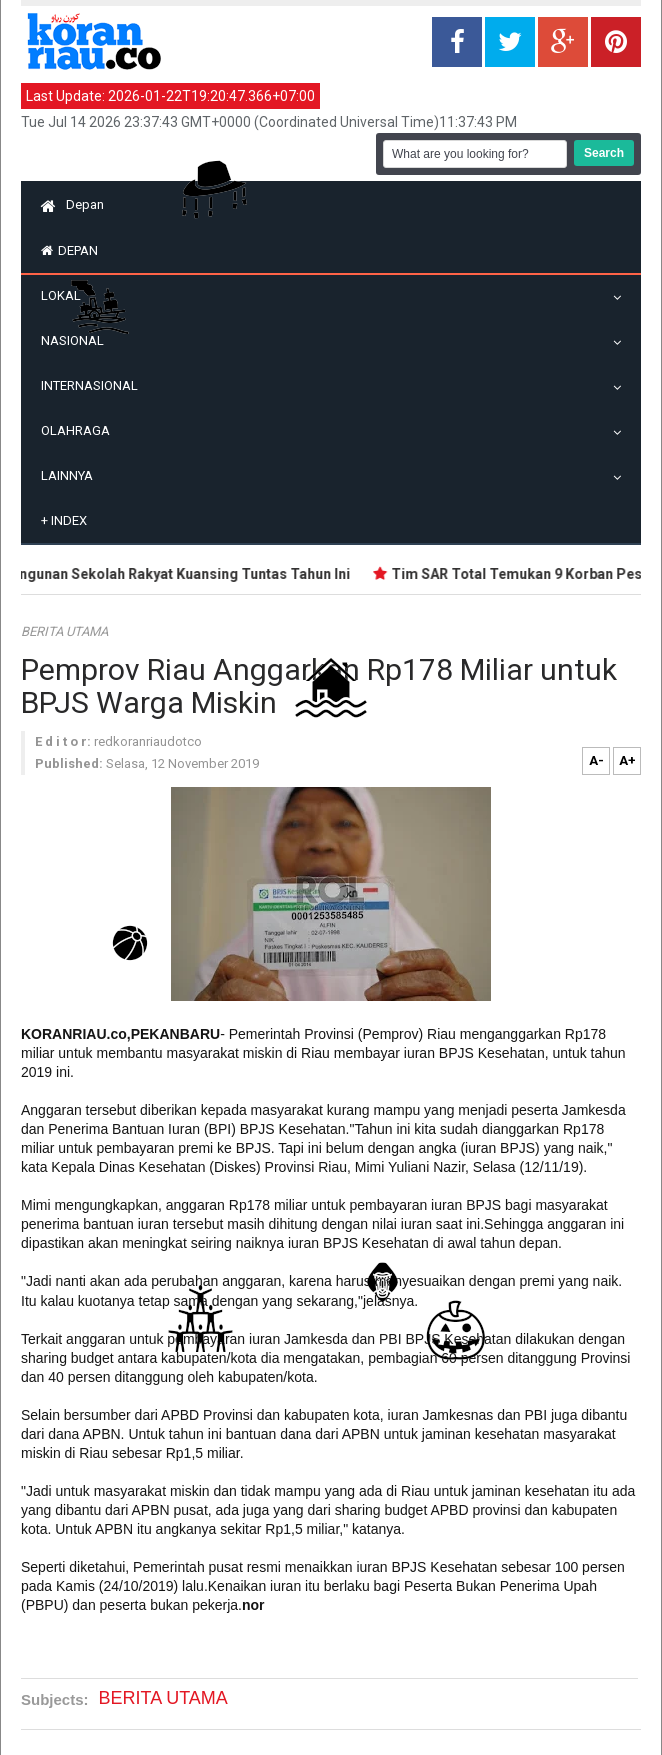  What do you see at coordinates (130, 943) in the screenshot?
I see `access beach or summer-themed games` at bounding box center [130, 943].